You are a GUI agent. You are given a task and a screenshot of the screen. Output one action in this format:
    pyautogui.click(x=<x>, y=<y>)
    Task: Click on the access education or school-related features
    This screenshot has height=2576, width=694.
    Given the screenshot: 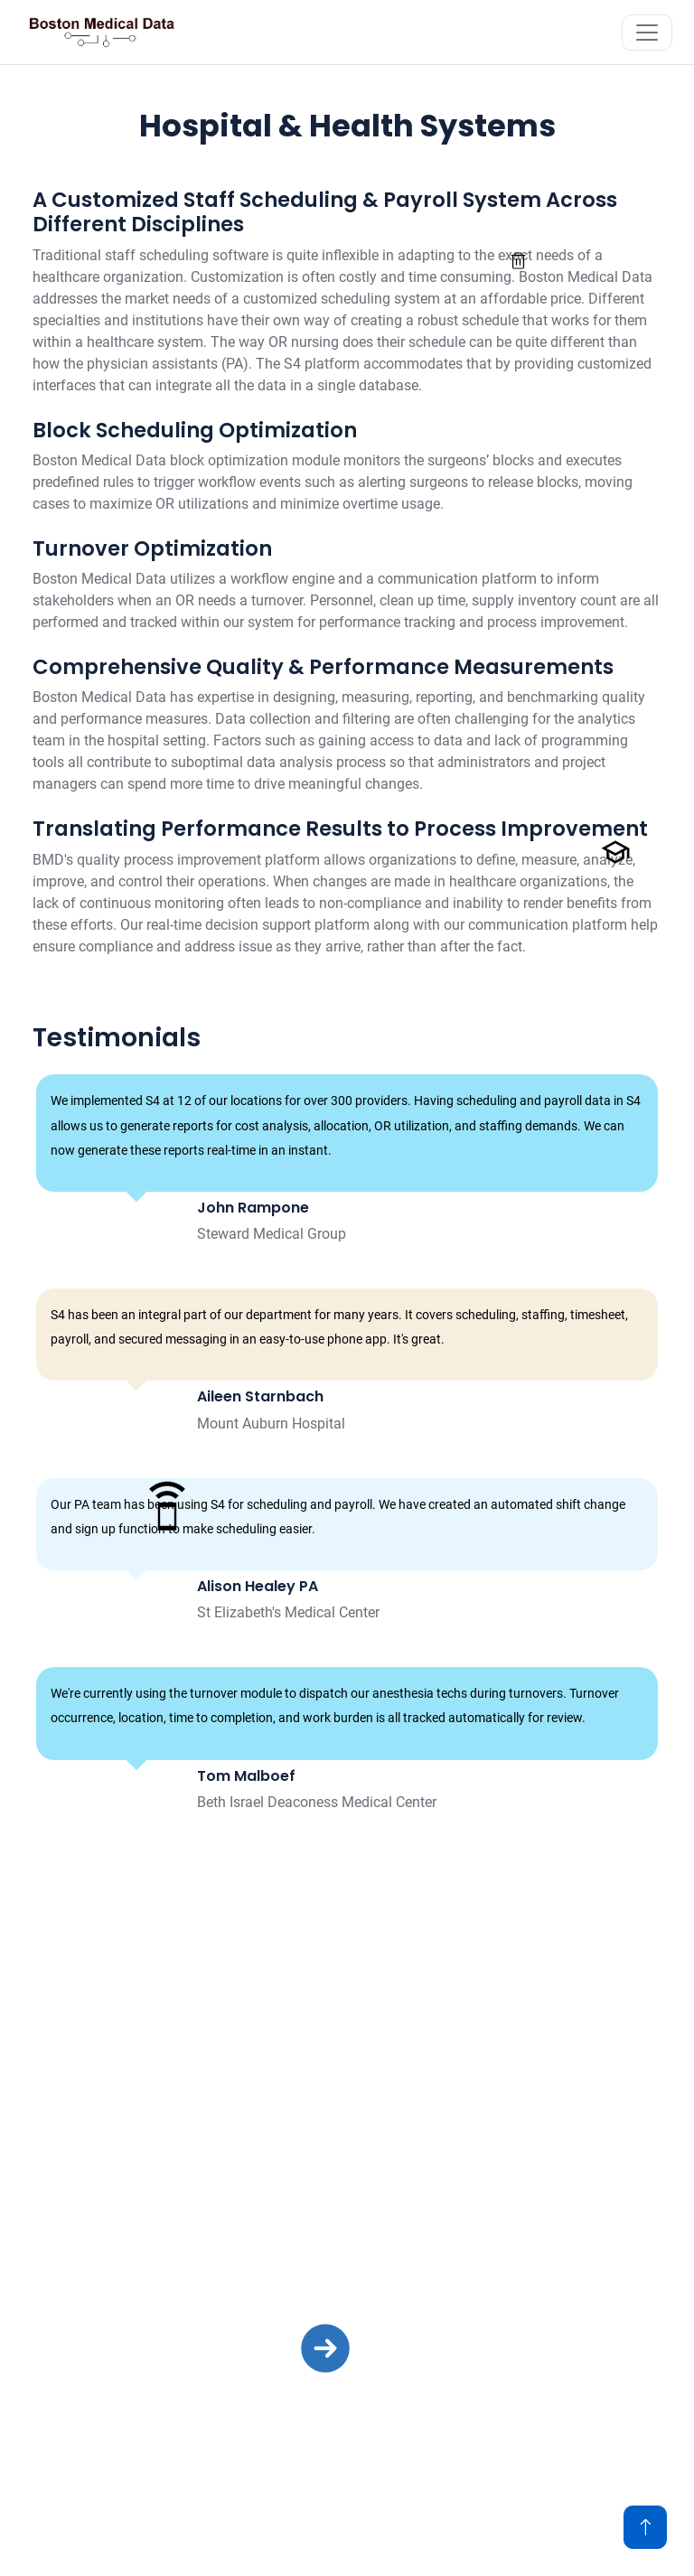 What is the action you would take?
    pyautogui.click(x=615, y=852)
    